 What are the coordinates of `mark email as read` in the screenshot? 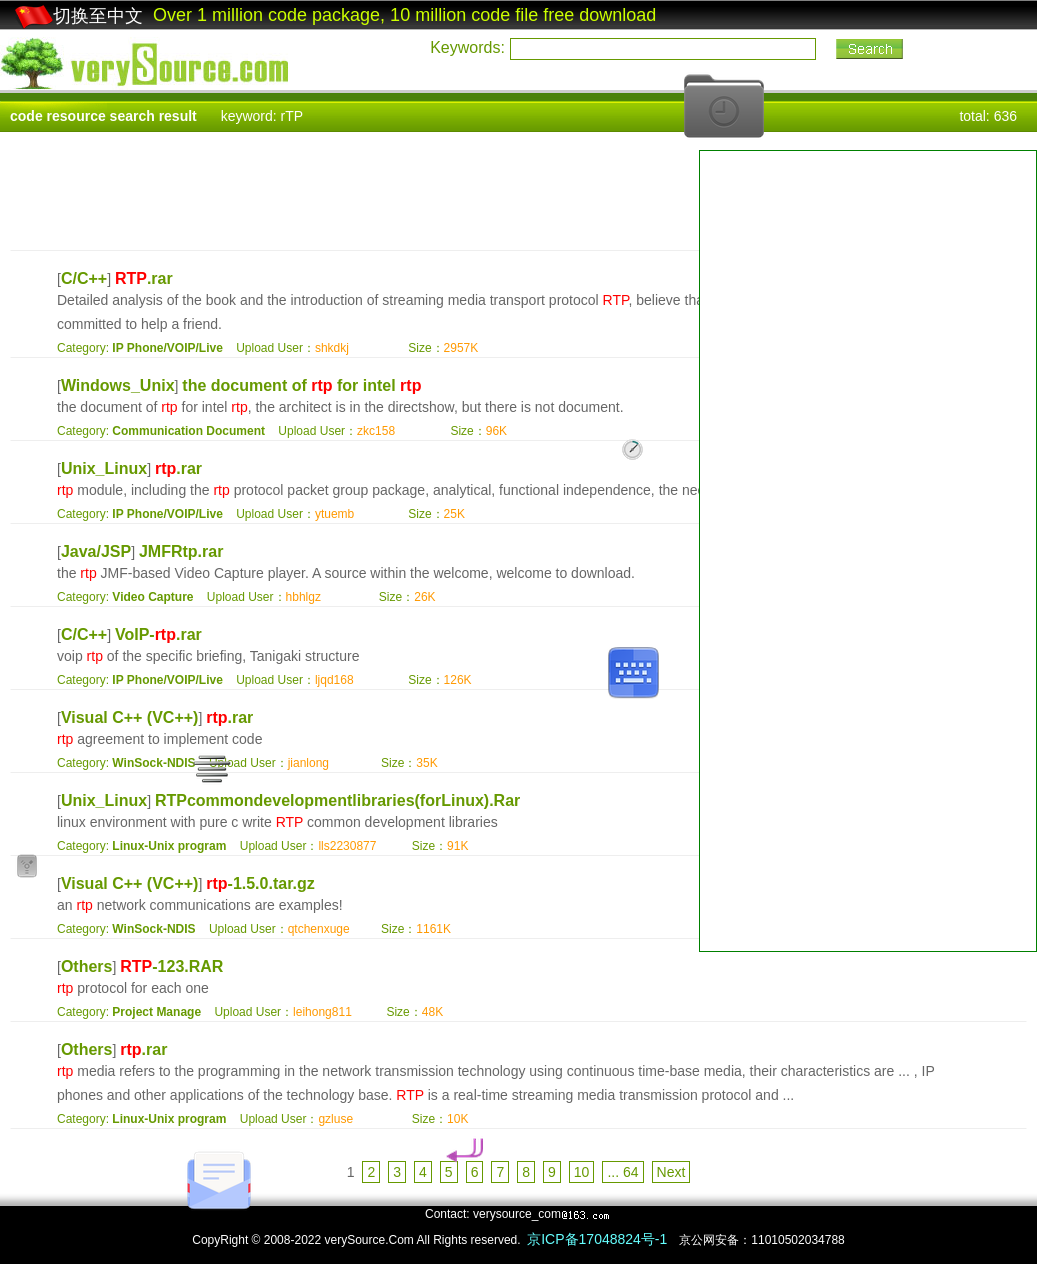 It's located at (219, 1184).